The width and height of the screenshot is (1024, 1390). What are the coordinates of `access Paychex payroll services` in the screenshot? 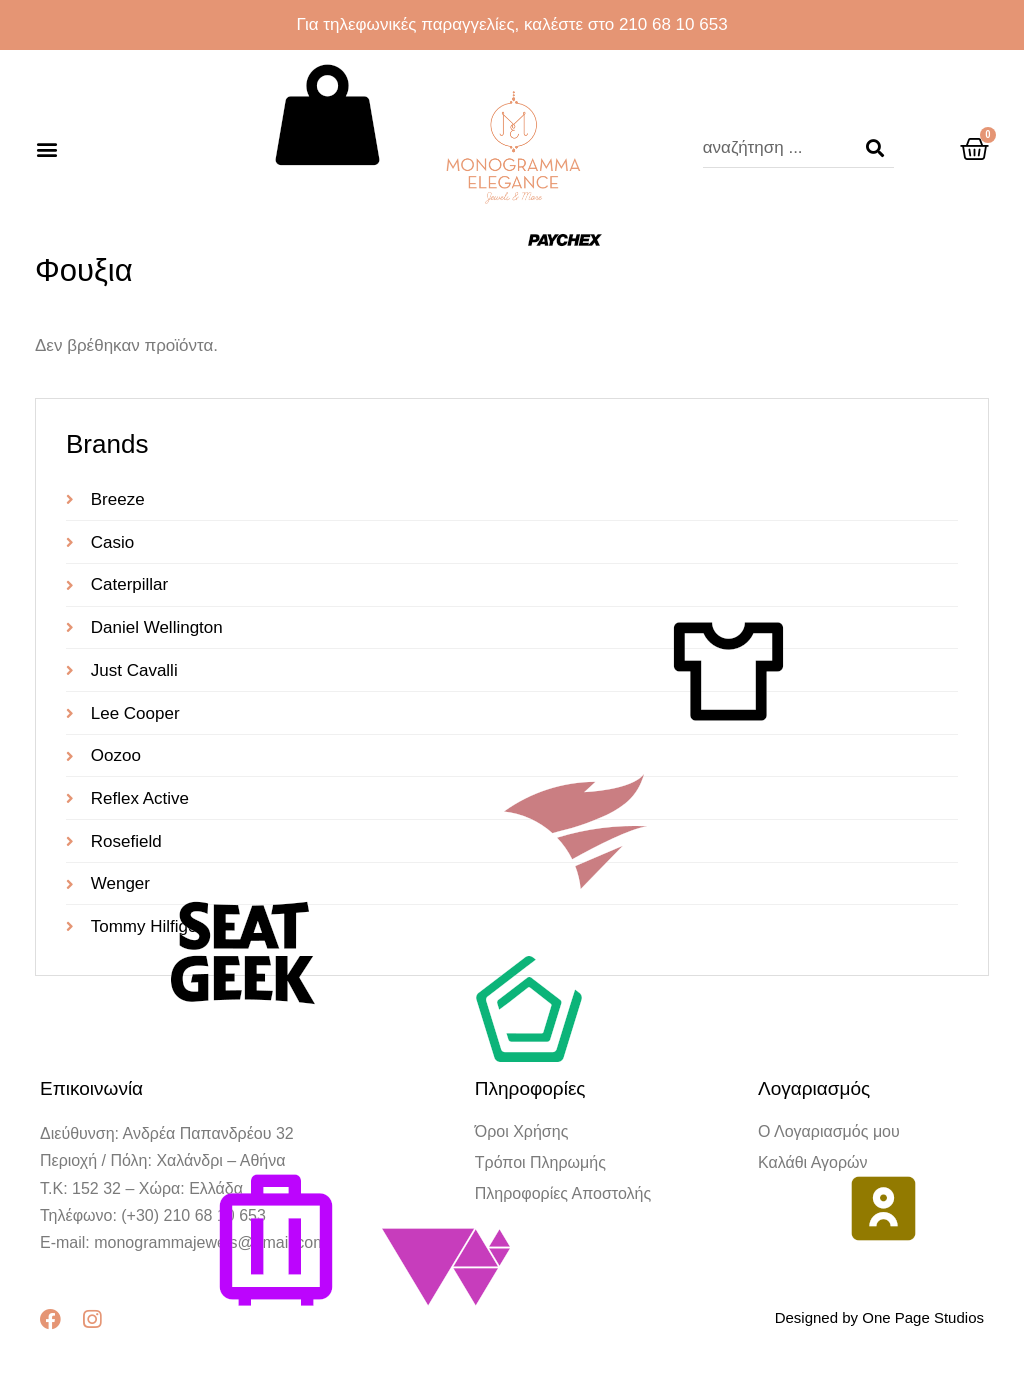 It's located at (565, 240).